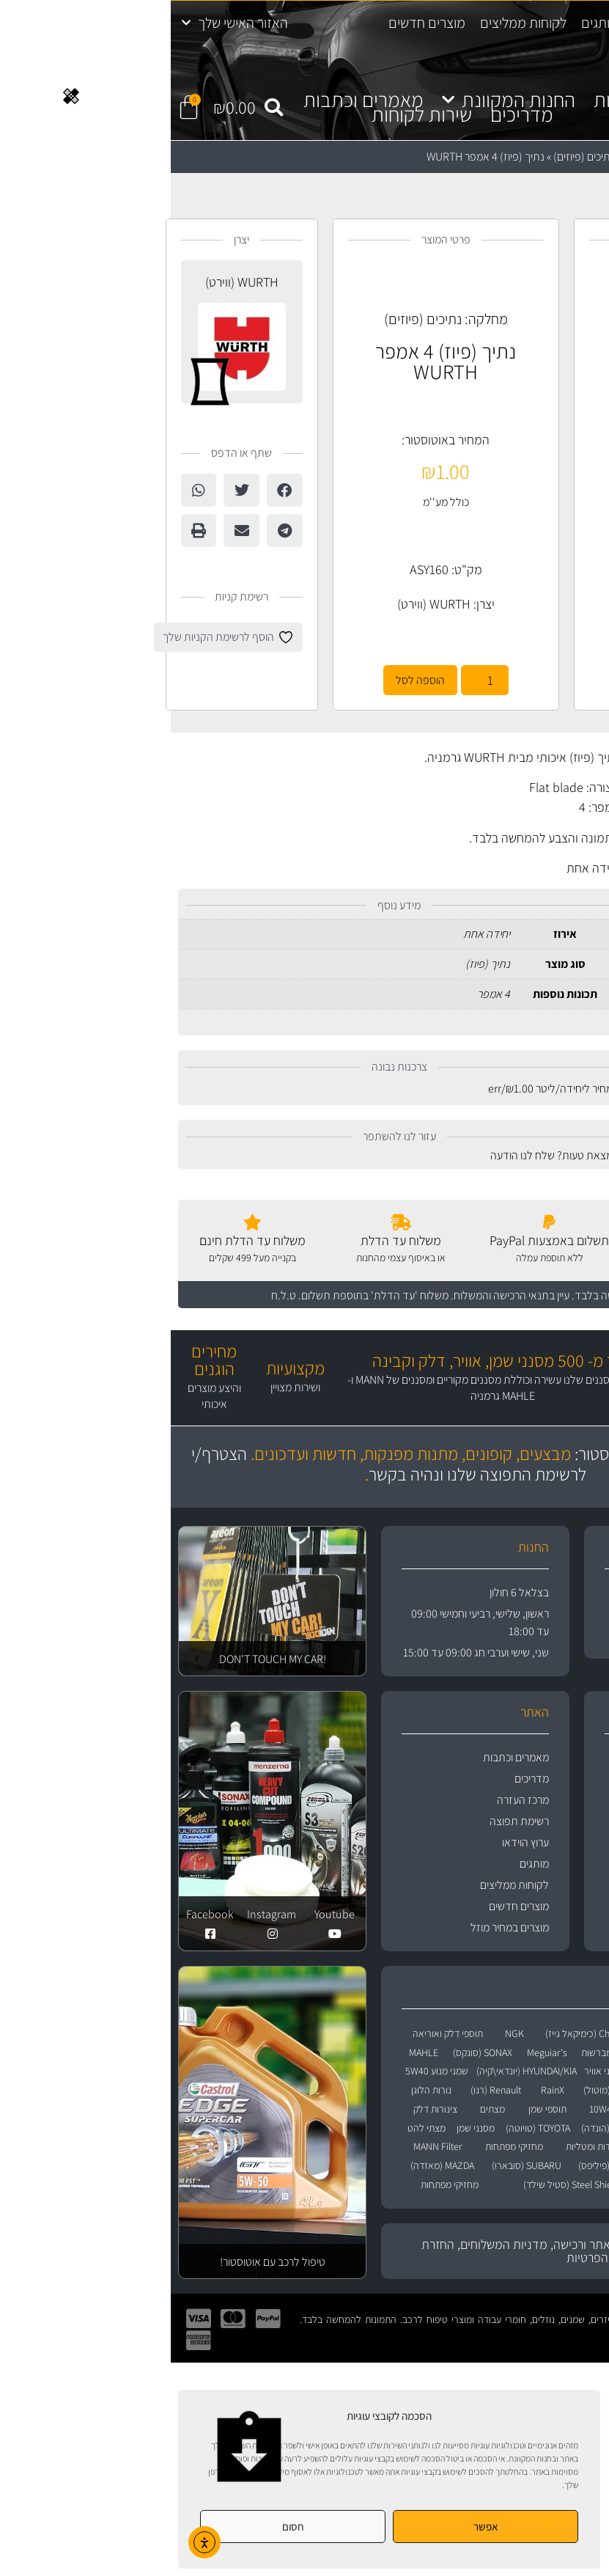 Image resolution: width=609 pixels, height=2576 pixels. Describe the element at coordinates (71, 96) in the screenshot. I see `apply healing or repair tool to image` at that location.